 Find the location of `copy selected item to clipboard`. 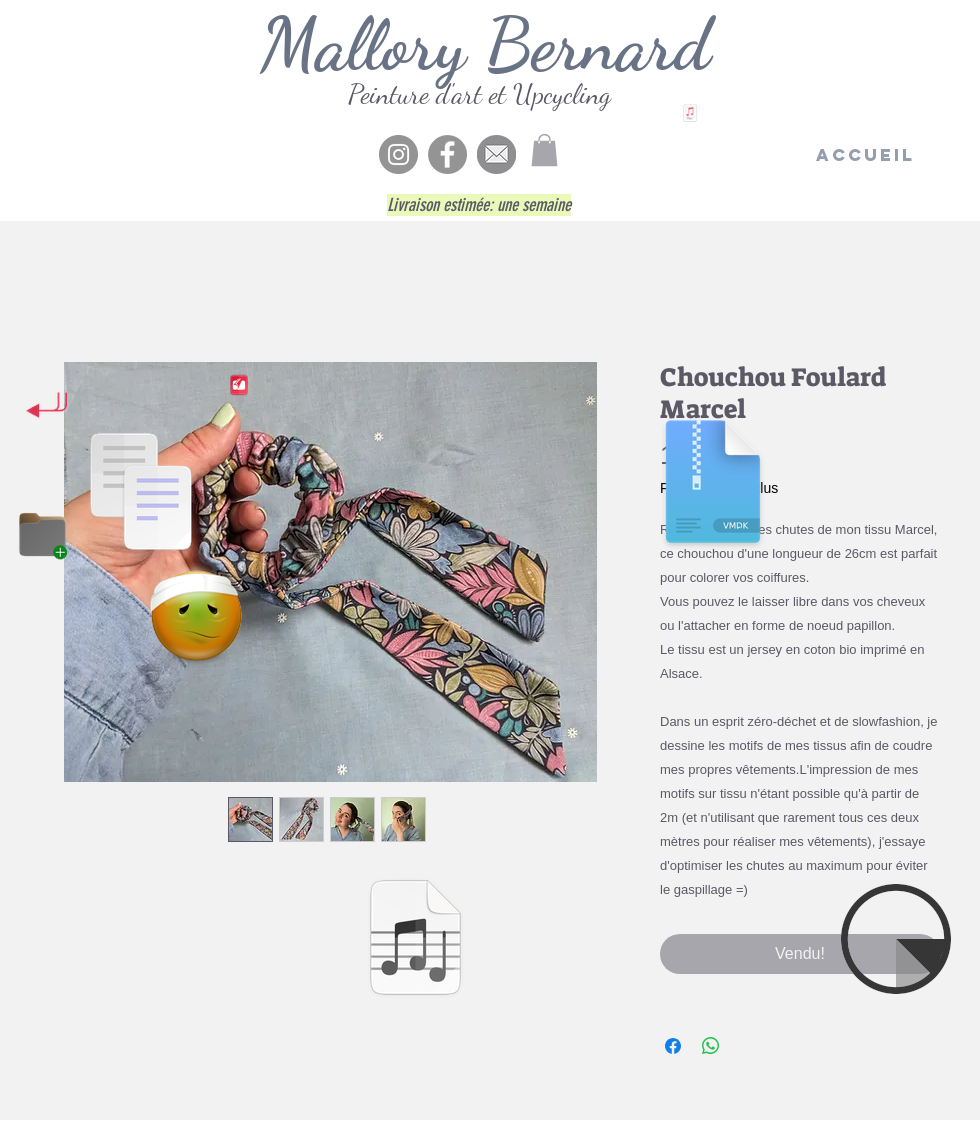

copy selected item to clipboard is located at coordinates (141, 491).